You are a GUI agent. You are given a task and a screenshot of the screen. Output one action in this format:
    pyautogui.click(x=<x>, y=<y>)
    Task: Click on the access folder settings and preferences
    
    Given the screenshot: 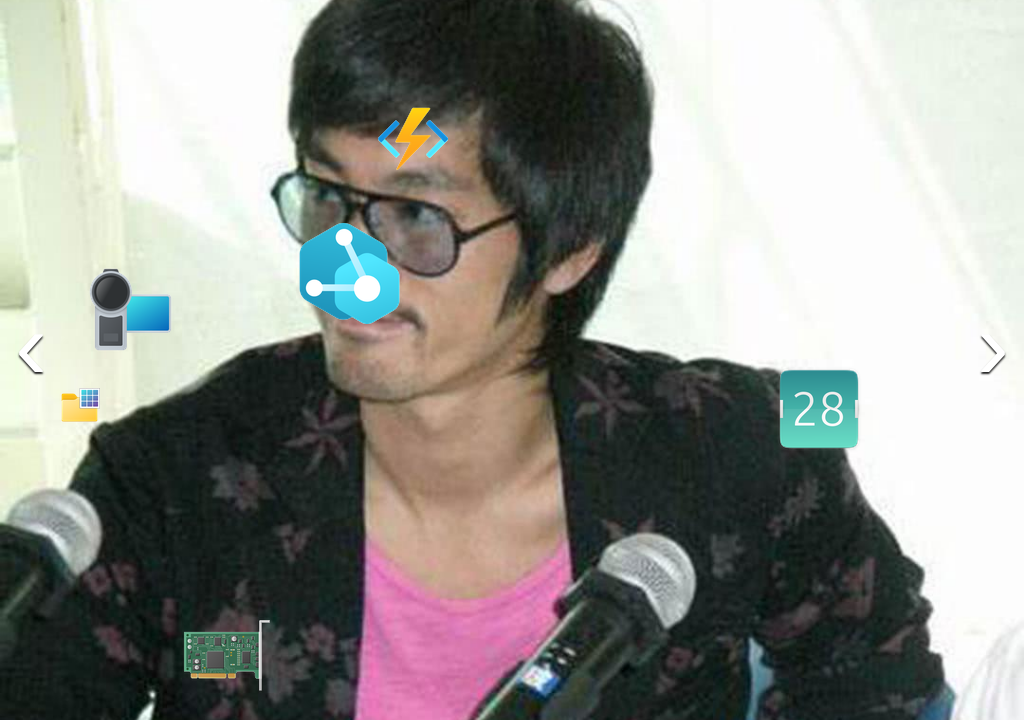 What is the action you would take?
    pyautogui.click(x=79, y=408)
    